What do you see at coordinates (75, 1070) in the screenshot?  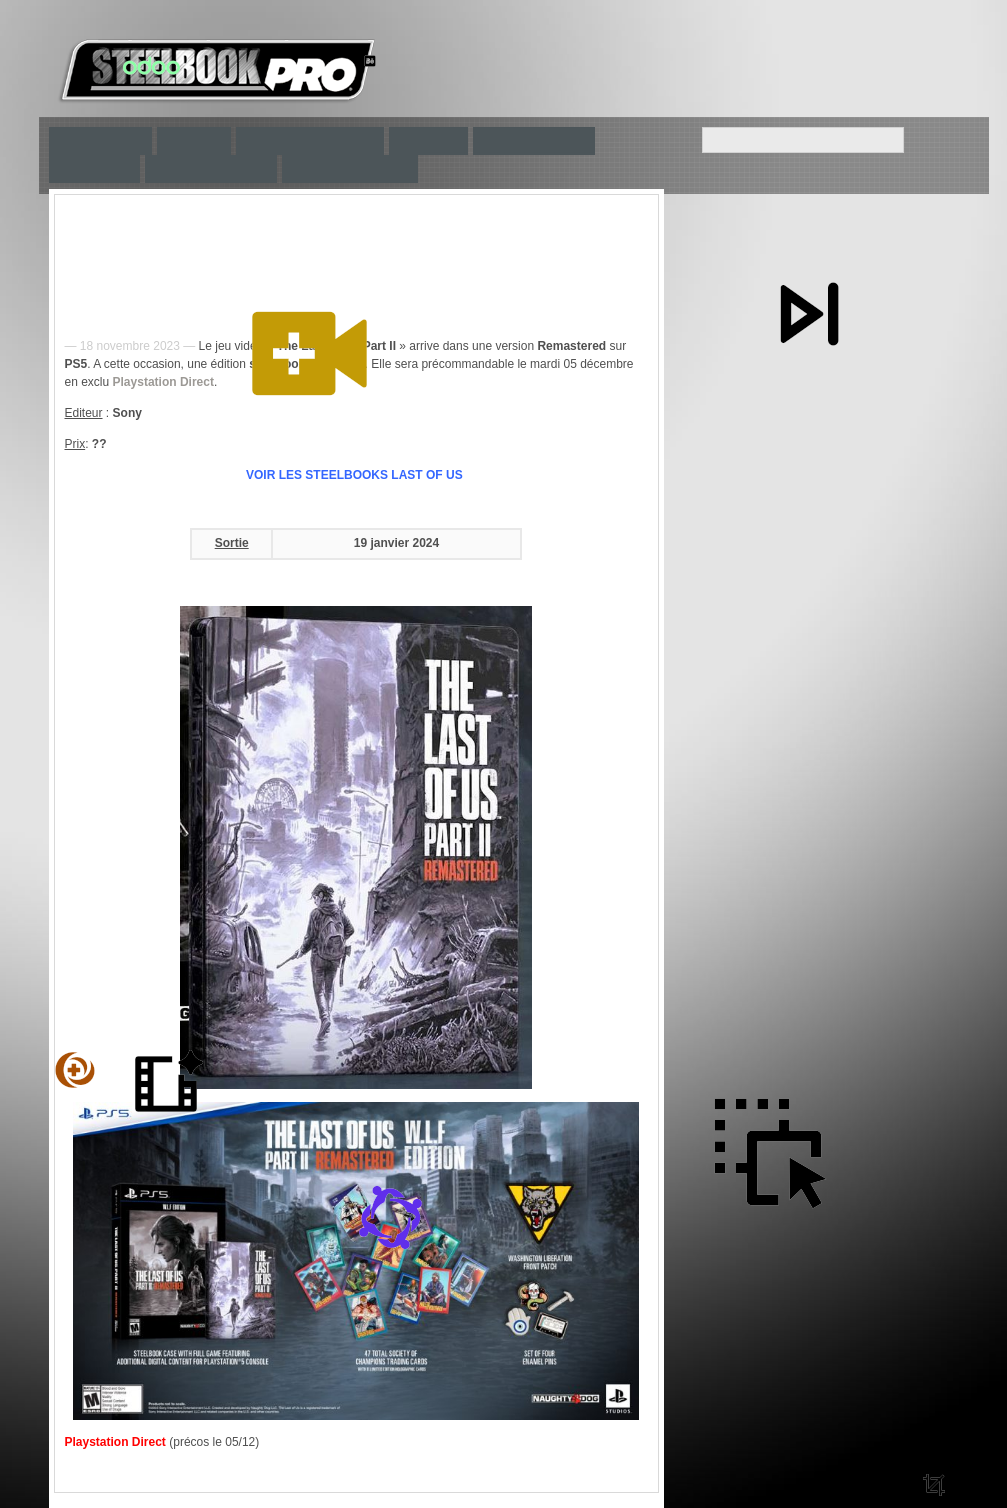 I see `medrt brand logo` at bounding box center [75, 1070].